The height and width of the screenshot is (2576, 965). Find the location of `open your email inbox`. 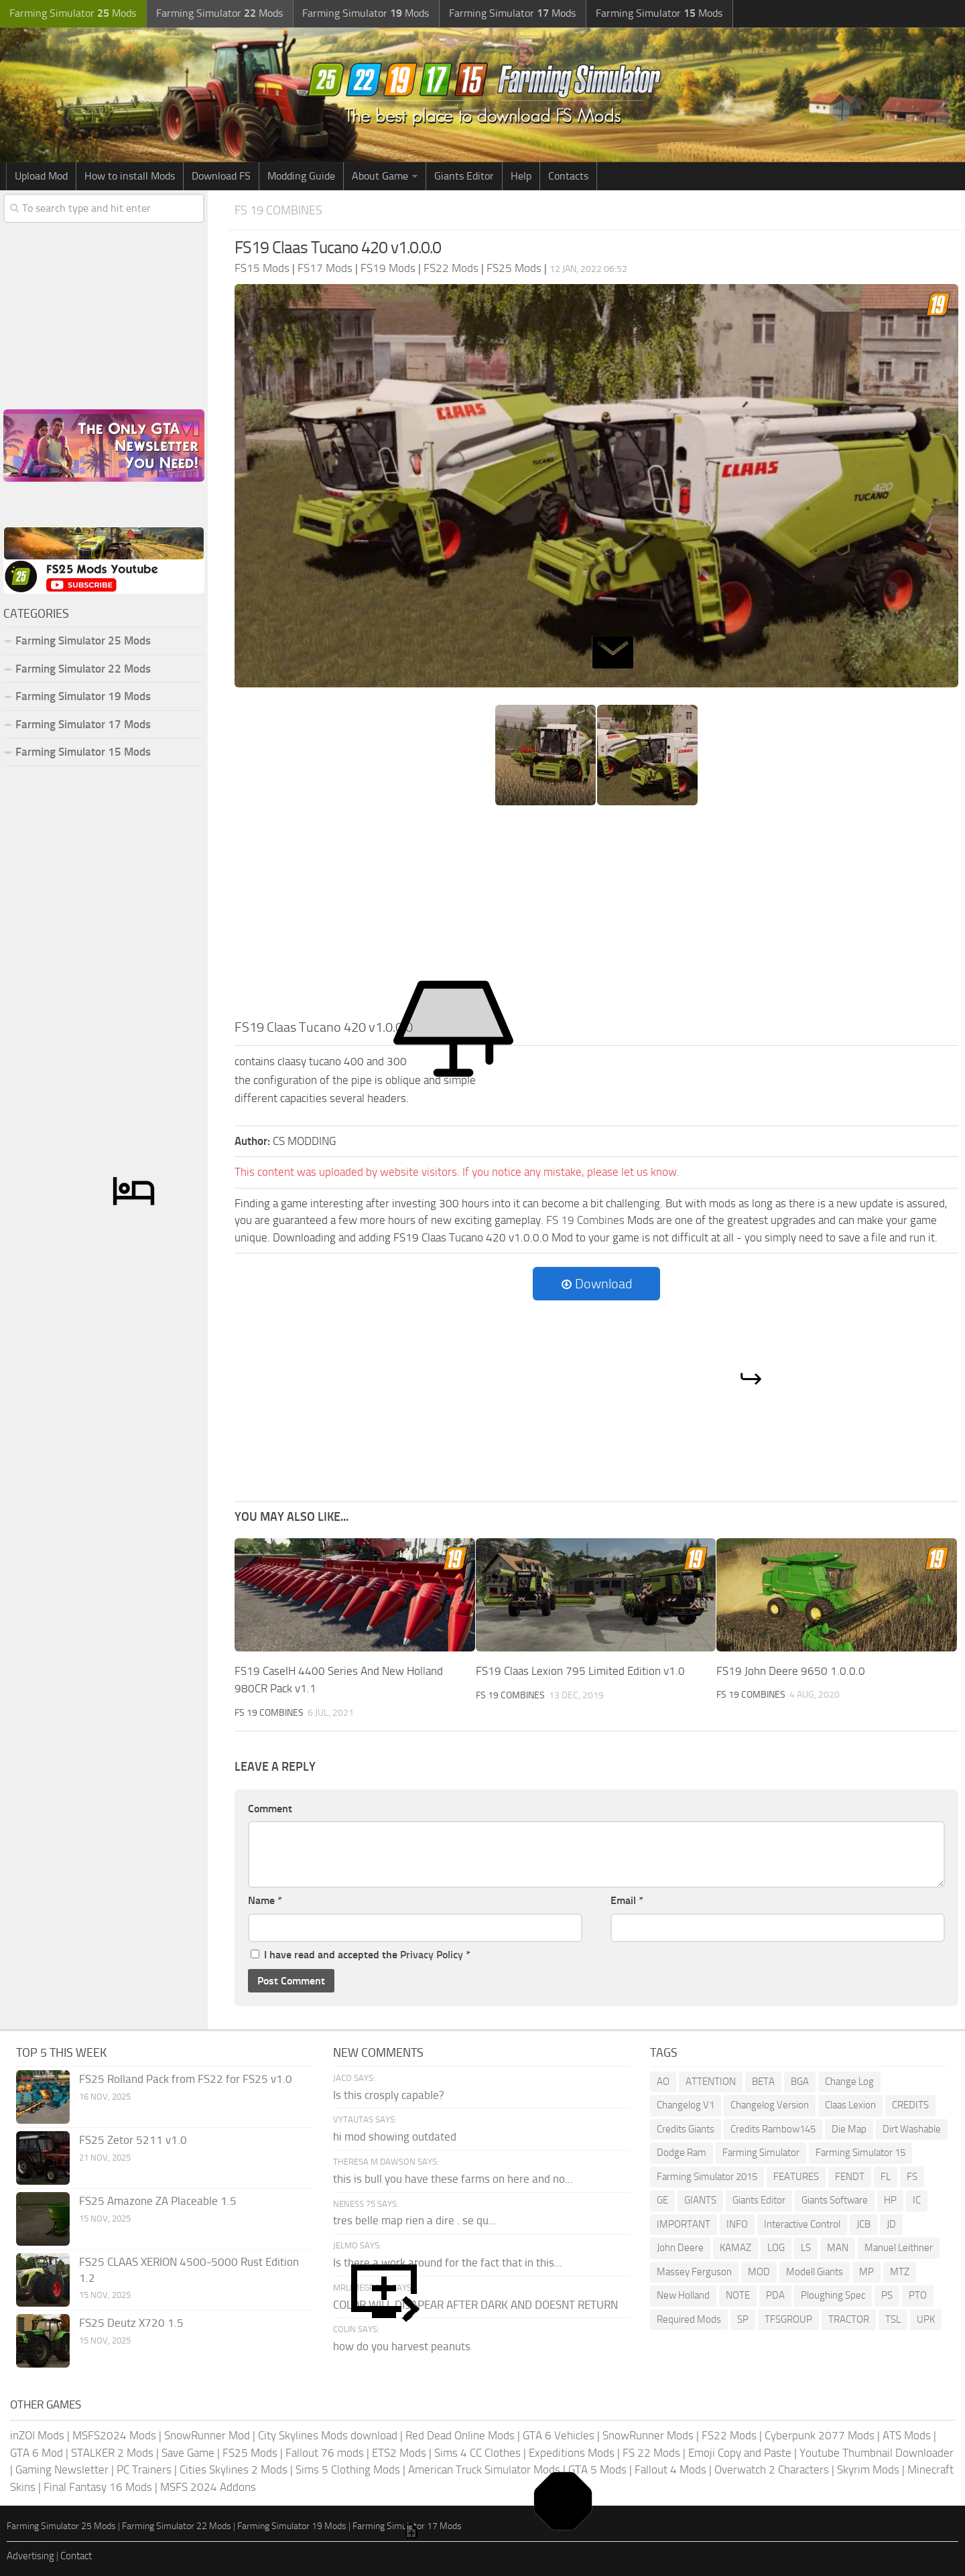

open your email inbox is located at coordinates (613, 652).